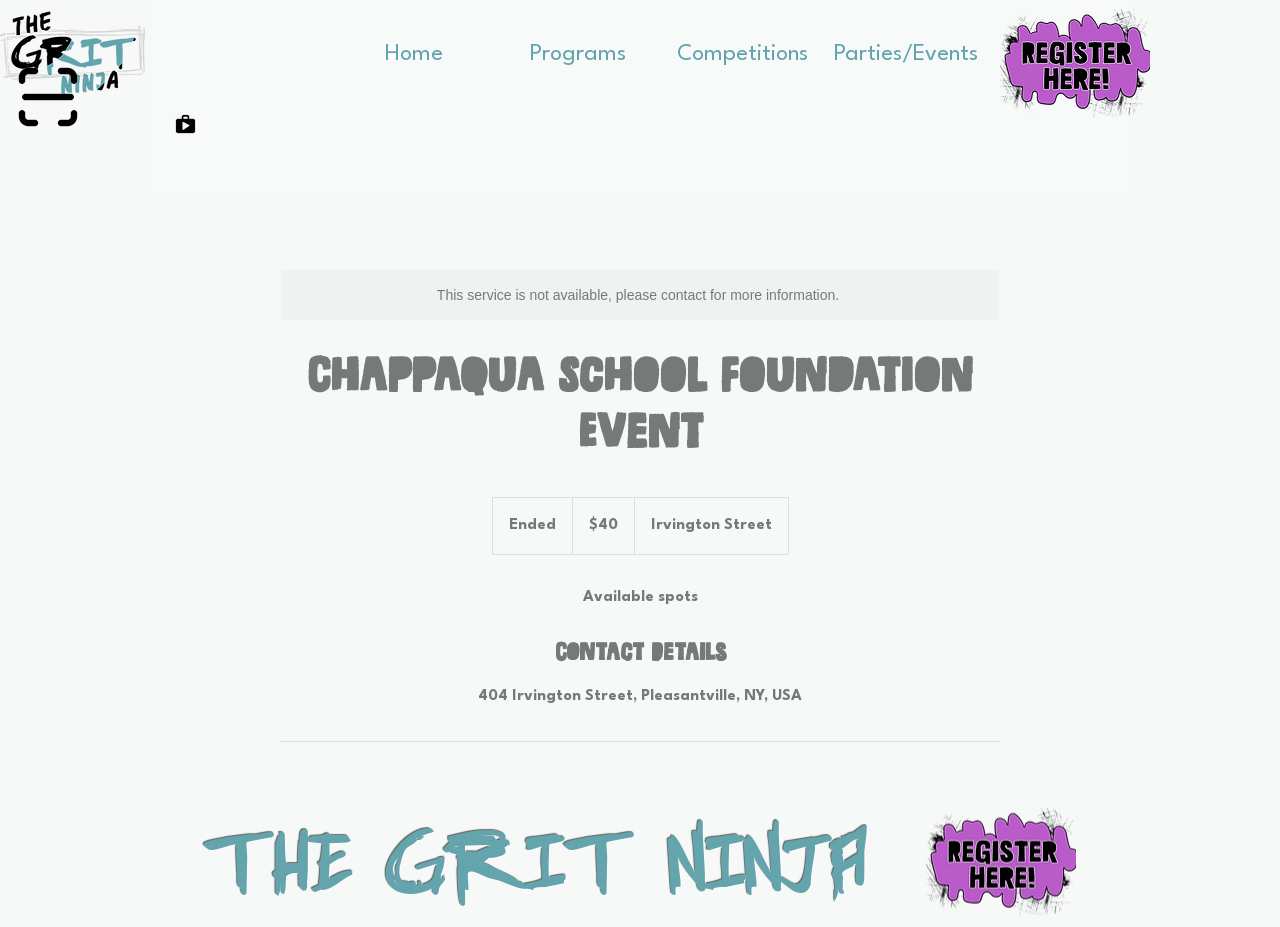 The image size is (1280, 927). What do you see at coordinates (48, 97) in the screenshot?
I see `scan a QR code or barcode` at bounding box center [48, 97].